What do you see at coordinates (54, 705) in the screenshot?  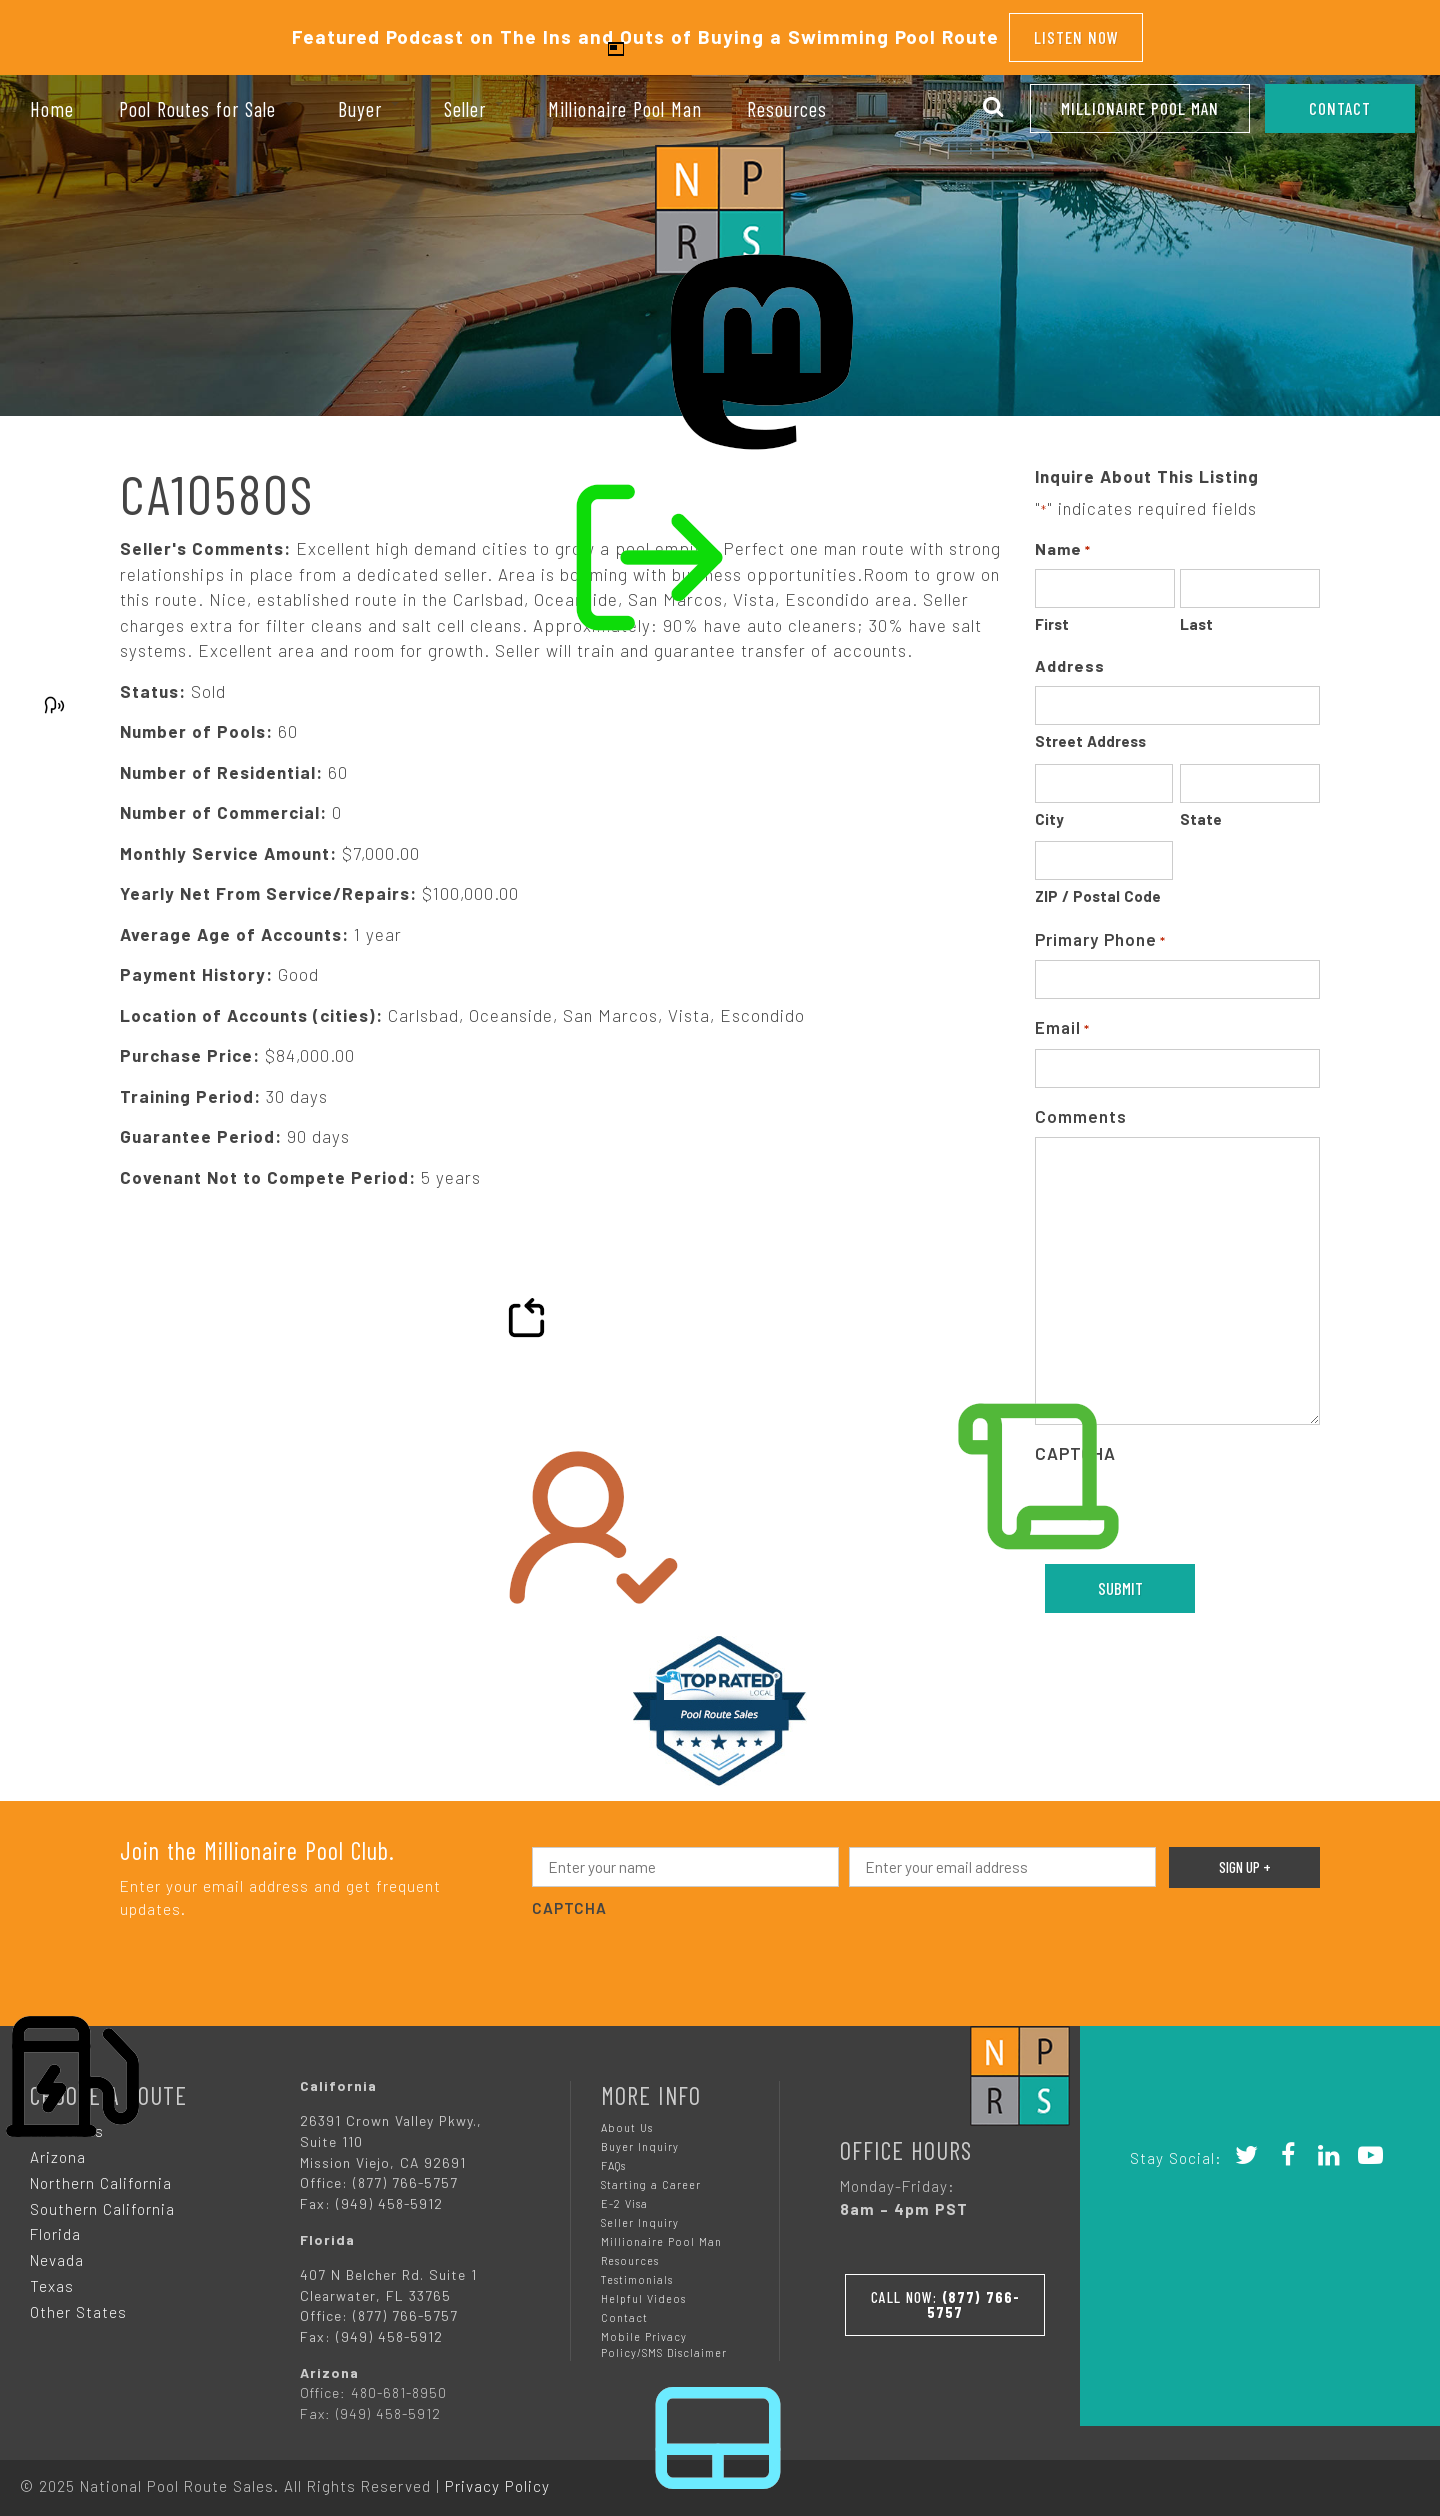 I see `activate text-to-speech or voice output` at bounding box center [54, 705].